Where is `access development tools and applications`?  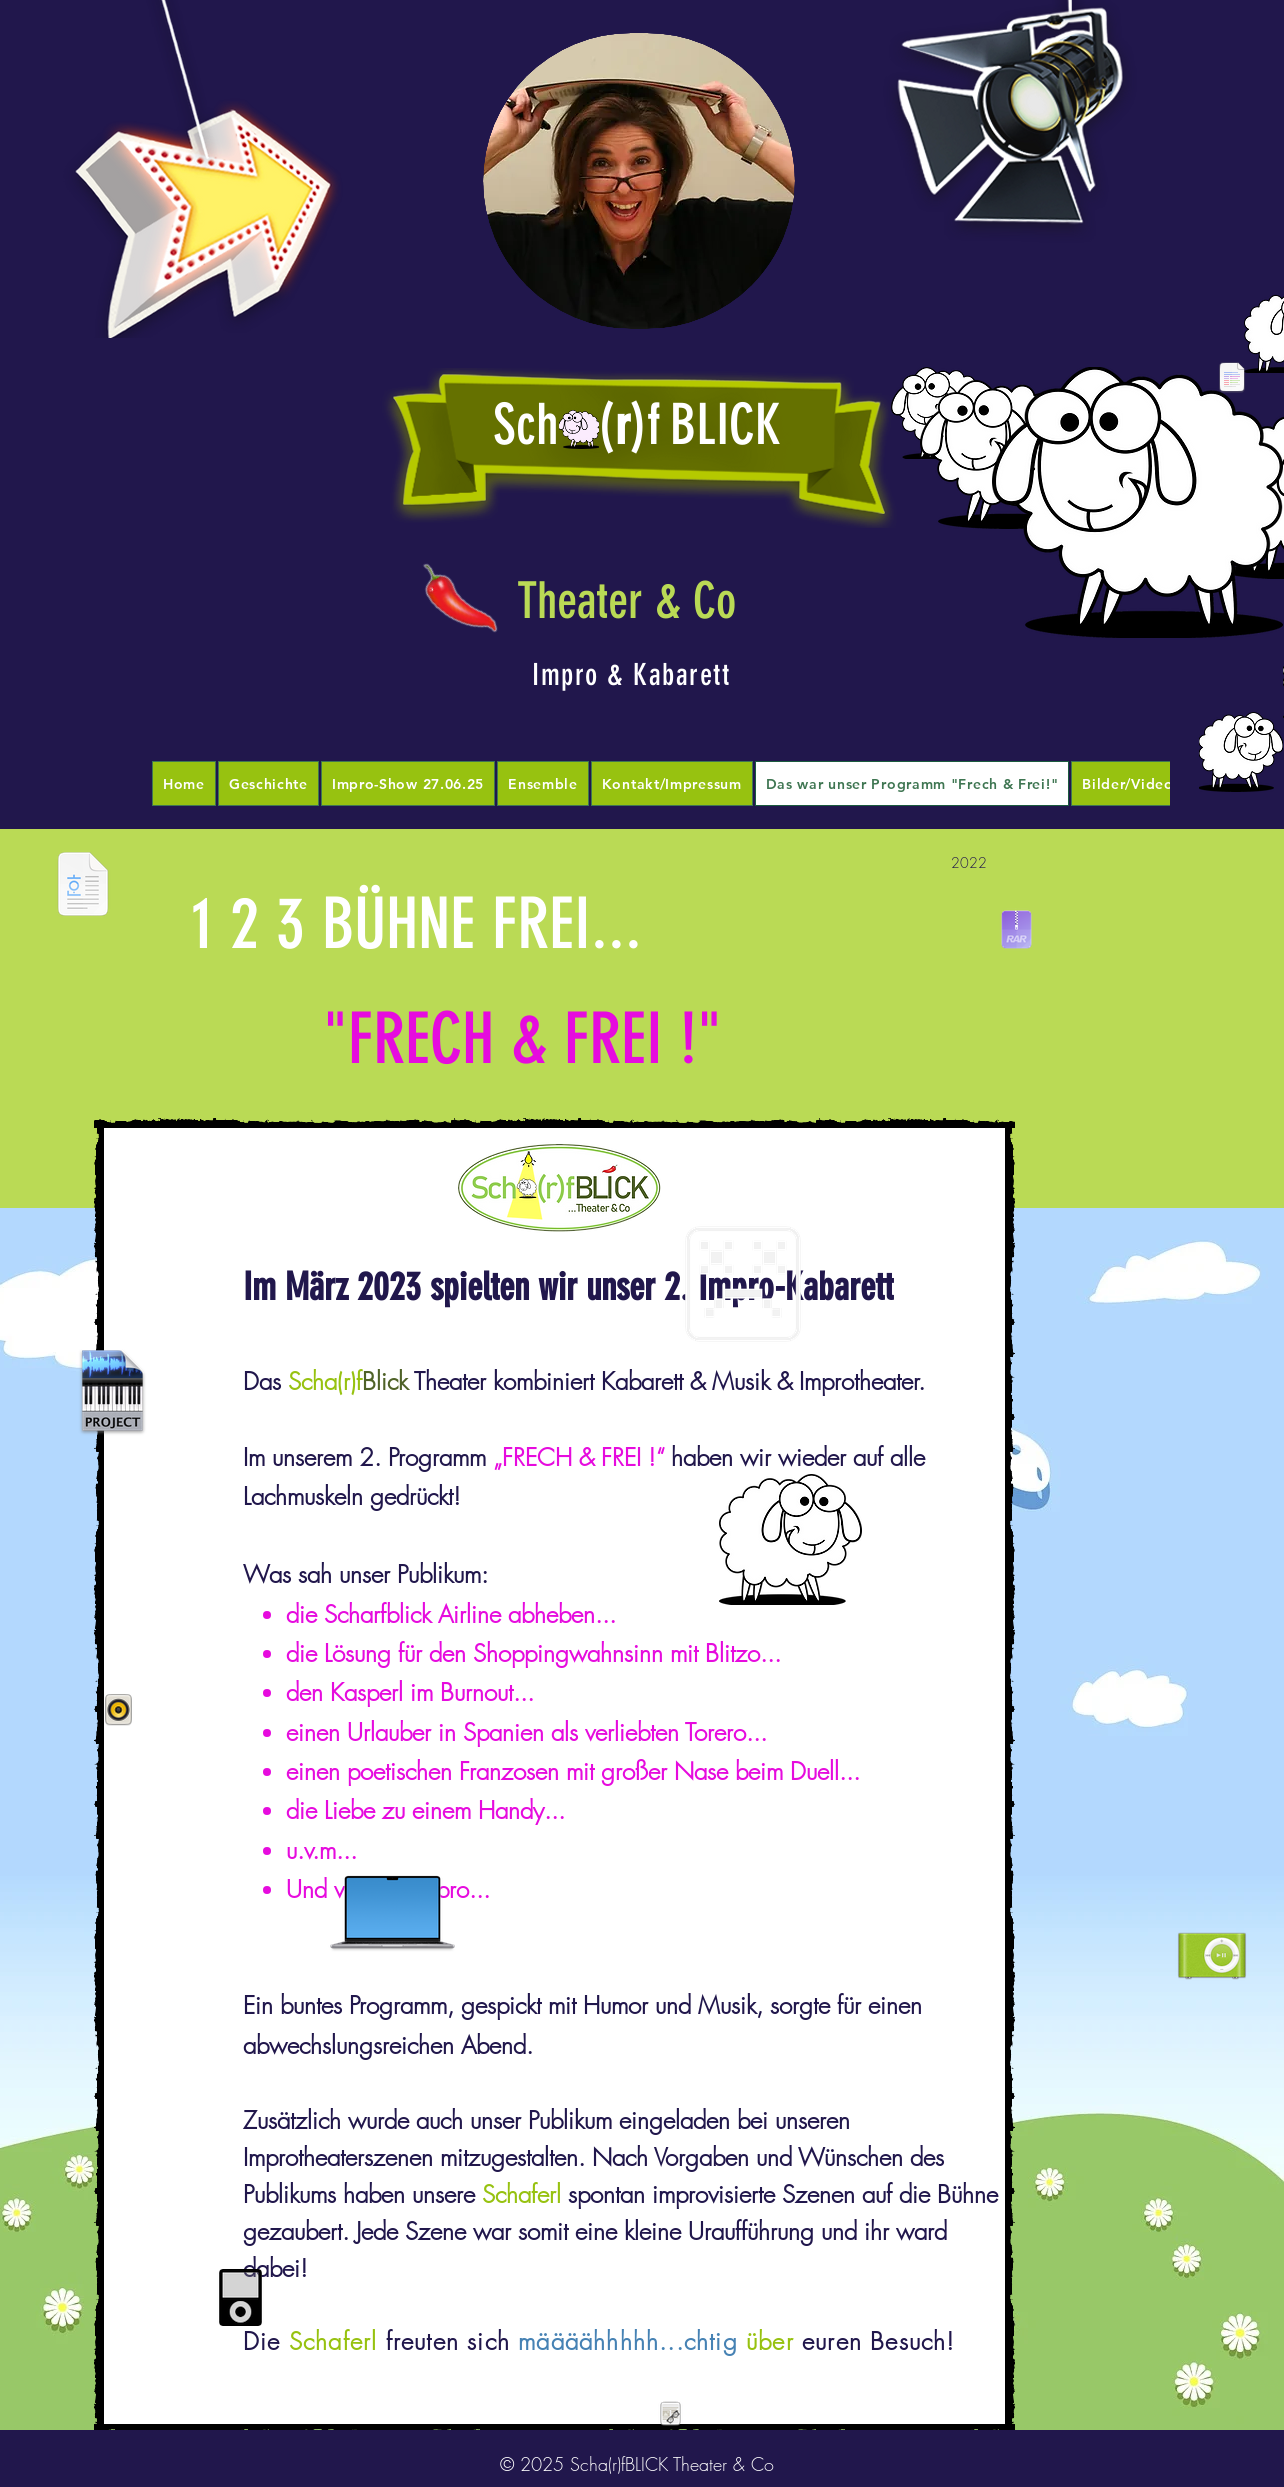 access development tools and applications is located at coordinates (1232, 377).